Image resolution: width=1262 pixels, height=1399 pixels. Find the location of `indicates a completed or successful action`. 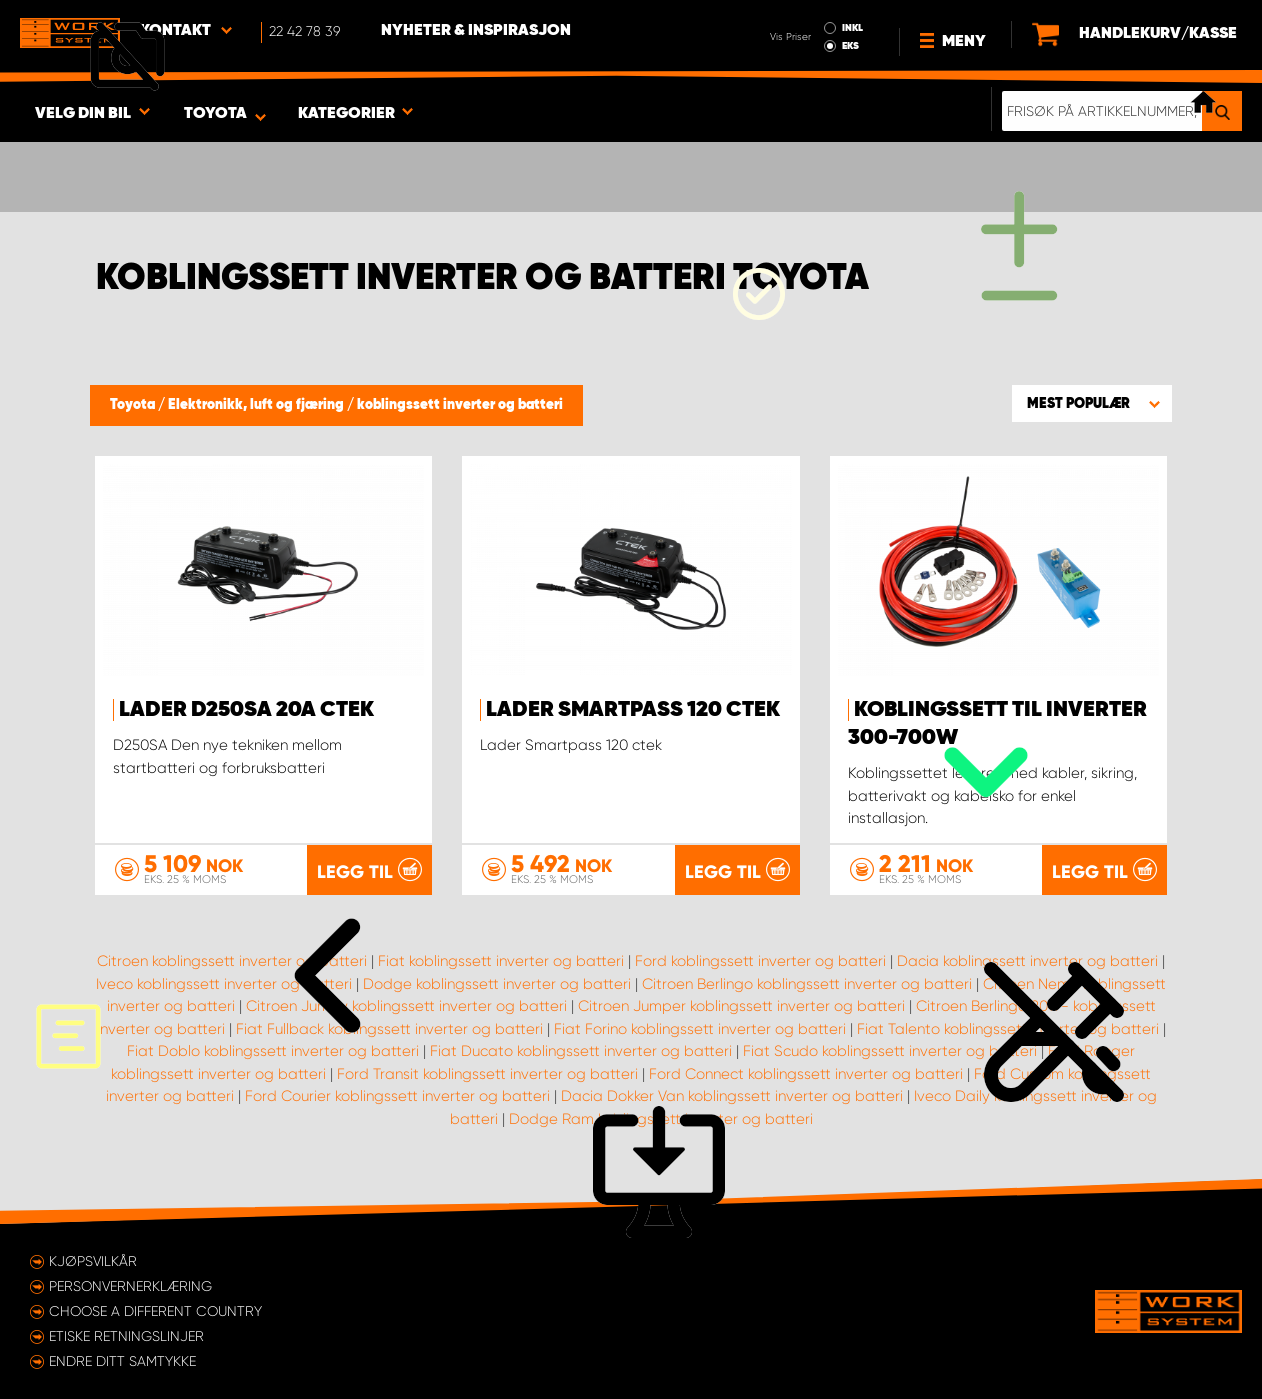

indicates a completed or successful action is located at coordinates (759, 294).